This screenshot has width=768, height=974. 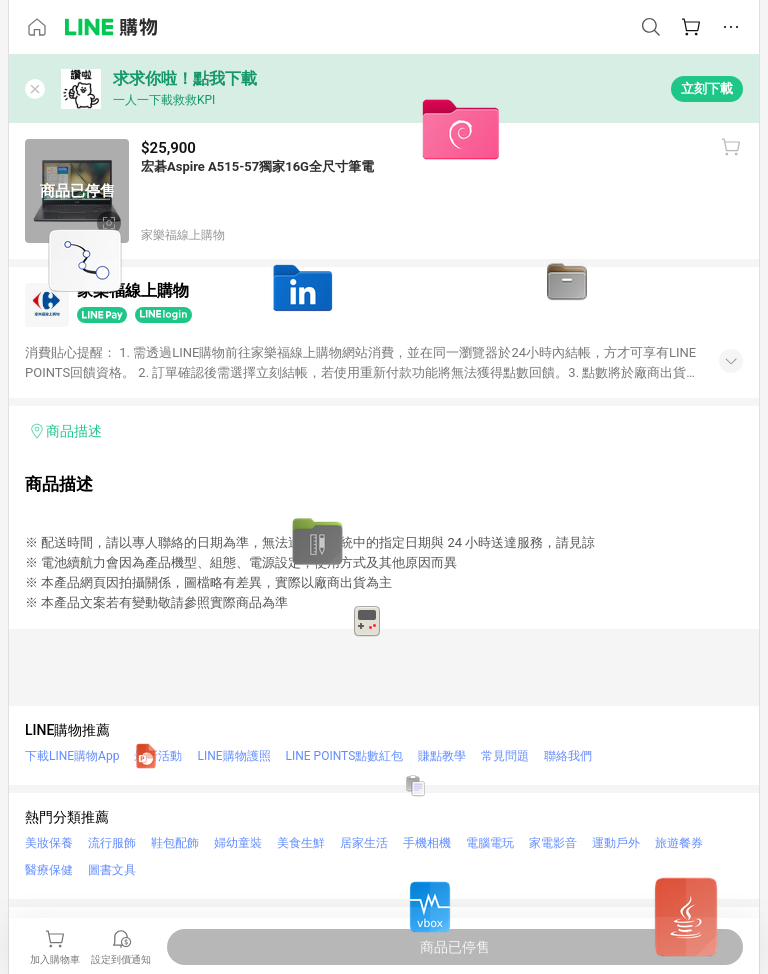 I want to click on virtualbox virtual machine configuration file, so click(x=430, y=907).